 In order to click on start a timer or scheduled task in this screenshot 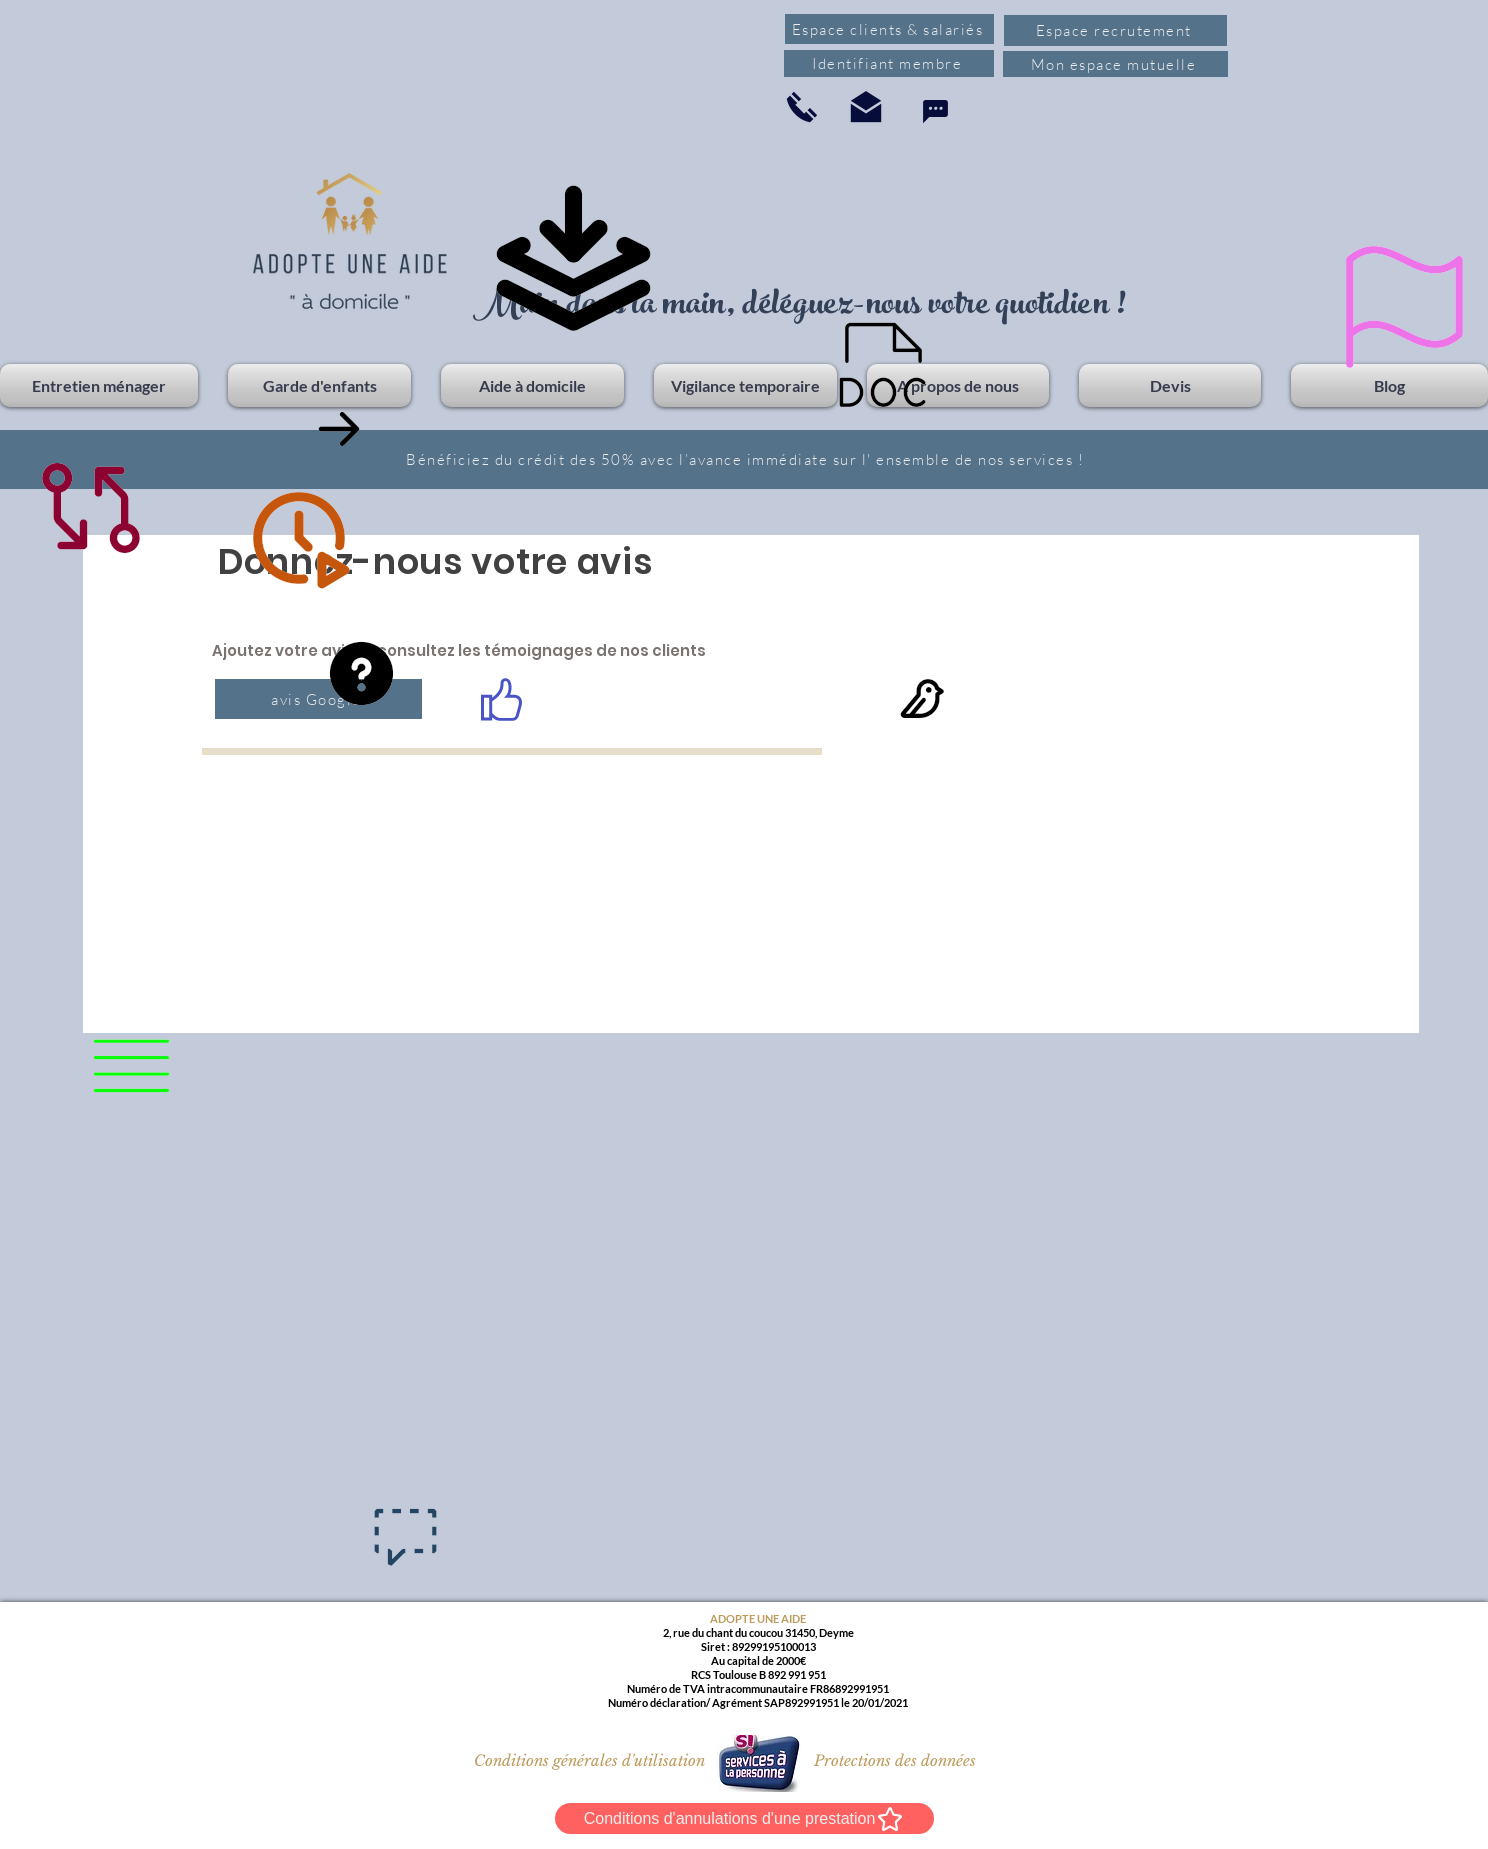, I will do `click(299, 538)`.